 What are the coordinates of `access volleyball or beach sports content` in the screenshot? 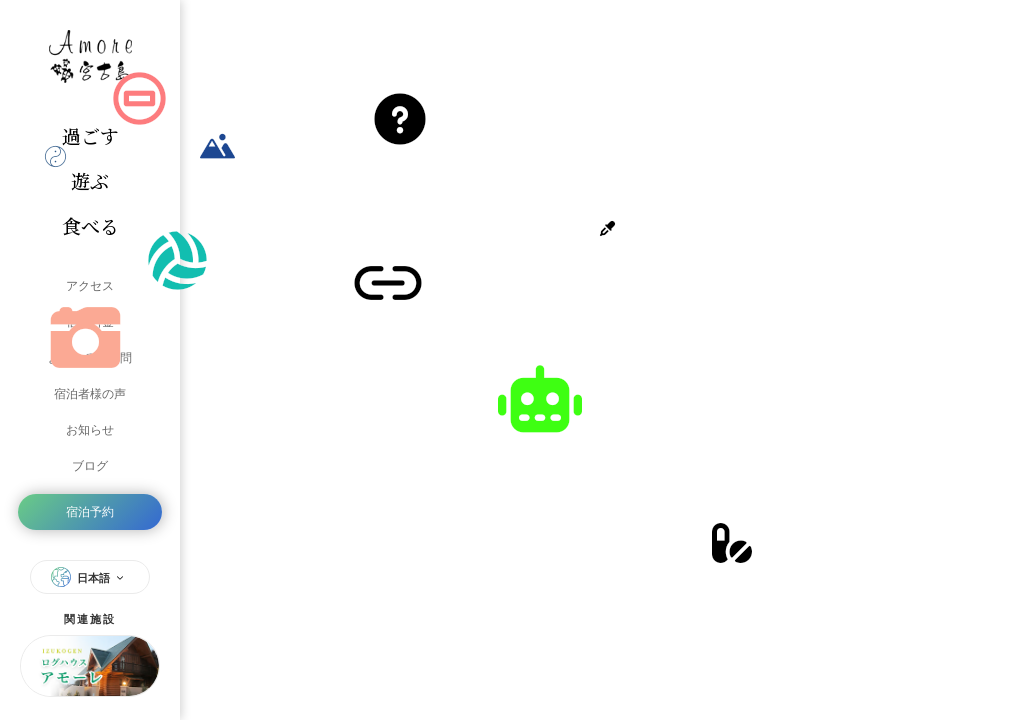 It's located at (177, 260).